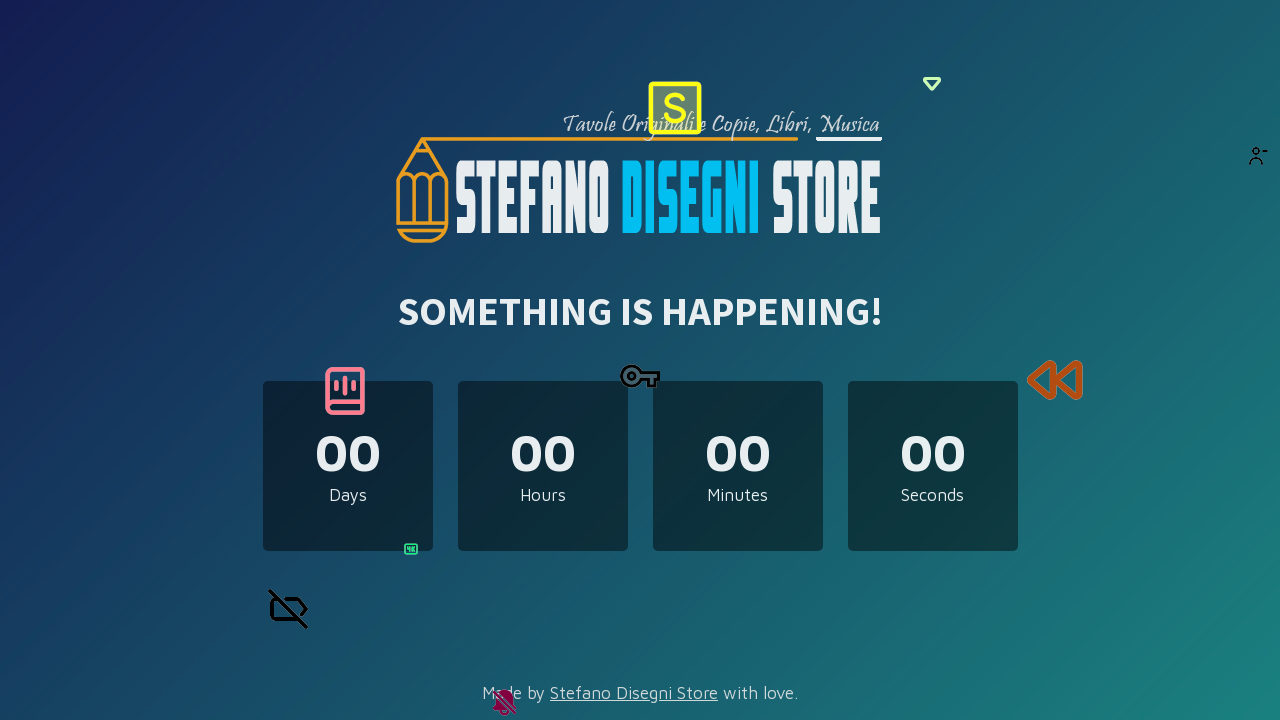 Image resolution: width=1280 pixels, height=720 pixels. What do you see at coordinates (1058, 380) in the screenshot?
I see `rewind or skip backward in media playback` at bounding box center [1058, 380].